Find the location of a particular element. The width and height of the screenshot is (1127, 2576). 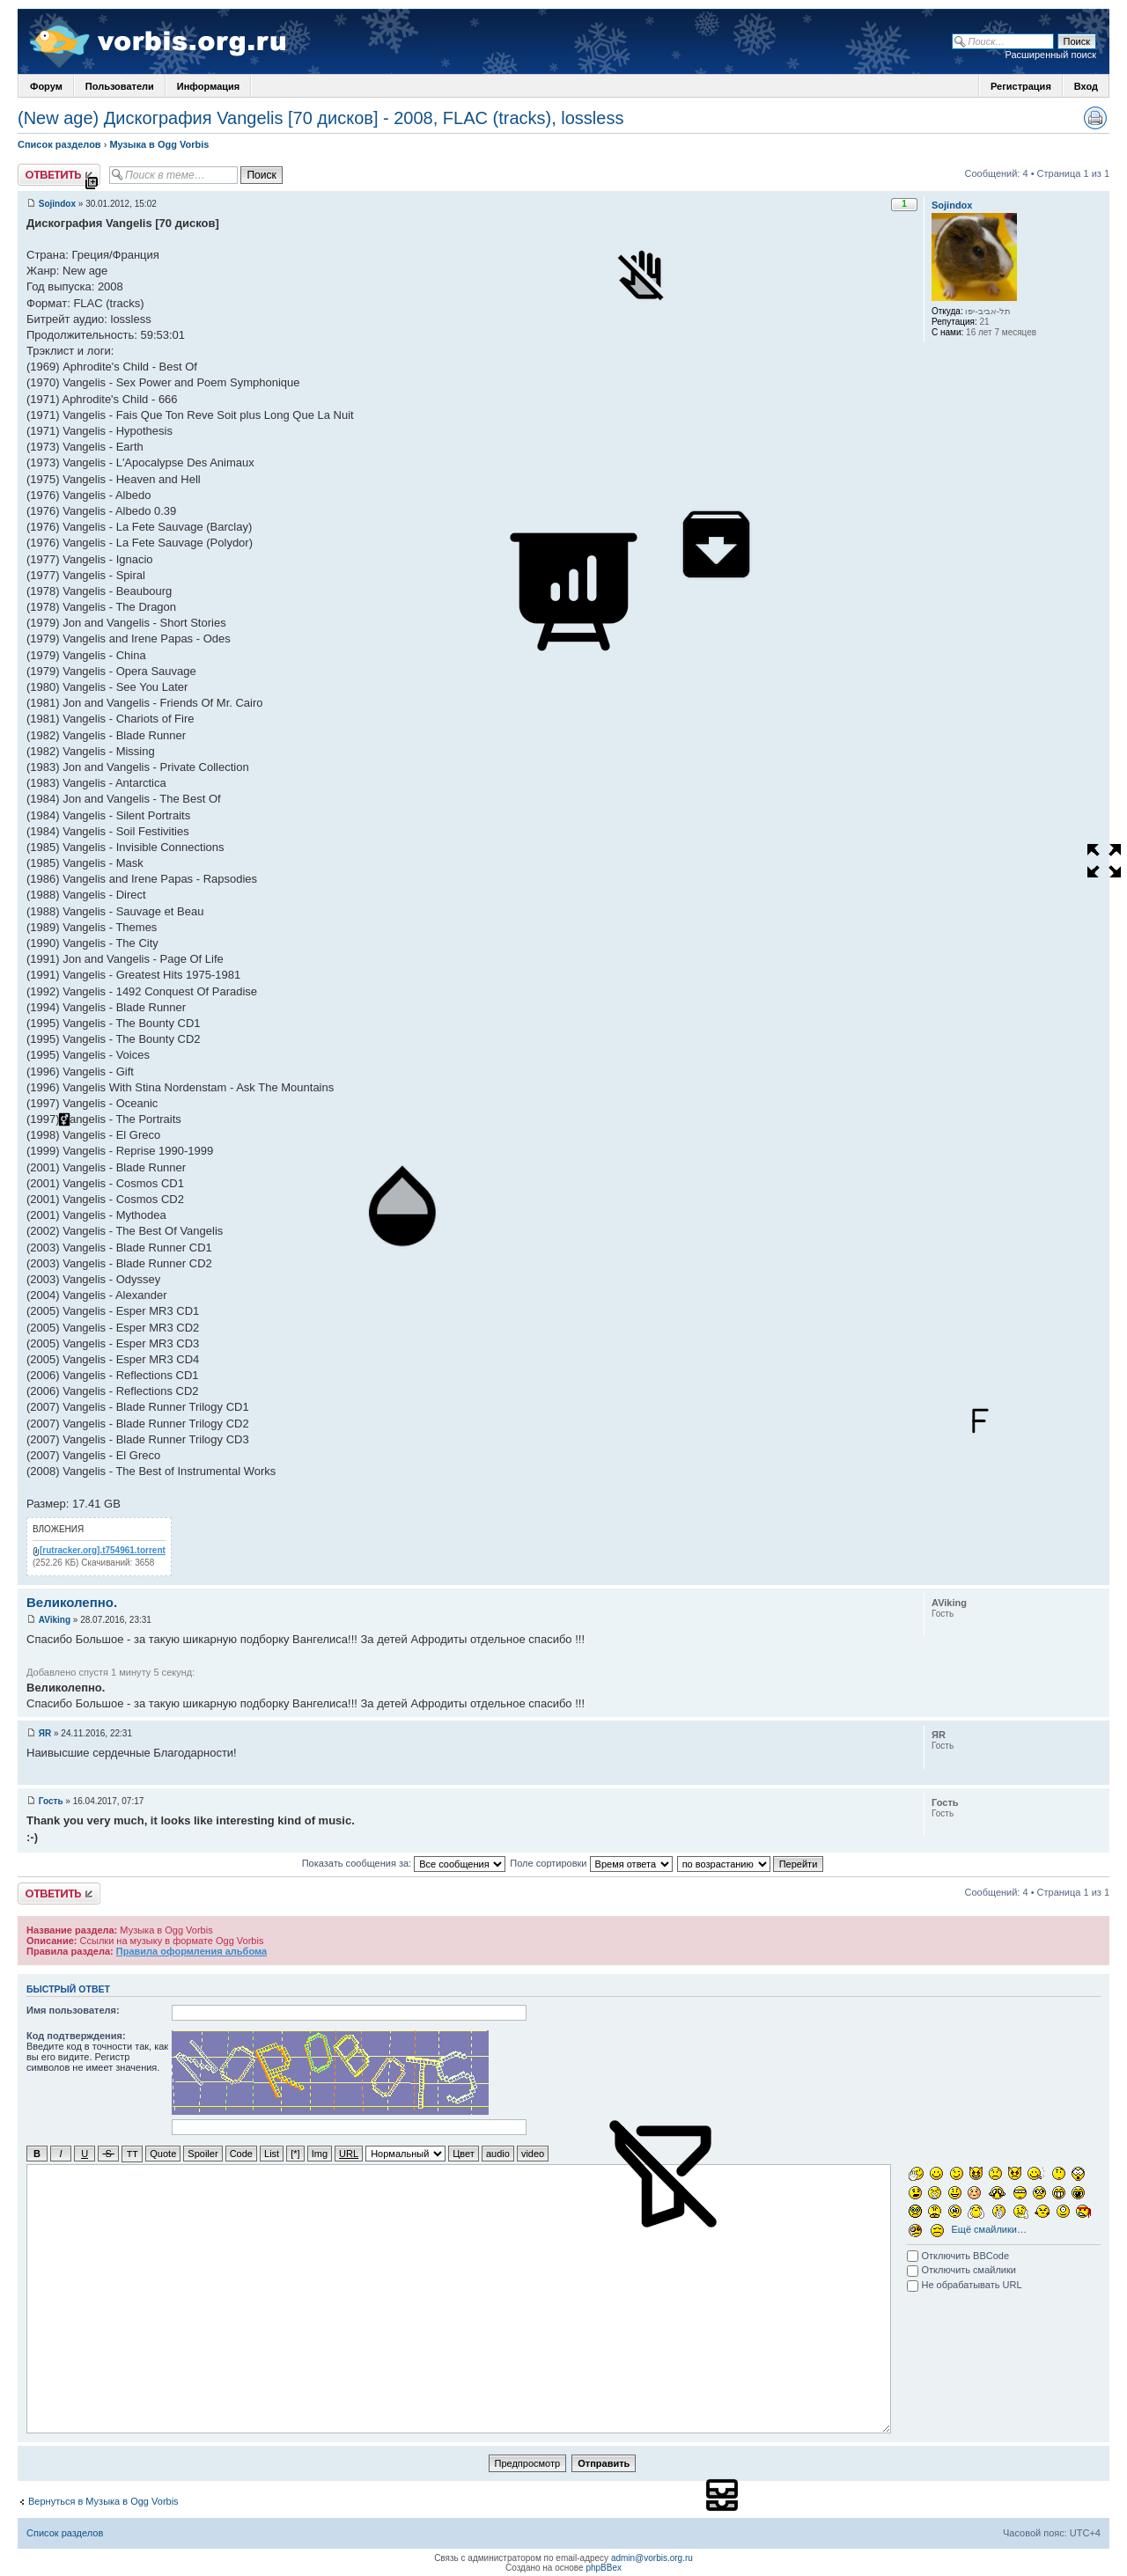

archive selected items is located at coordinates (716, 544).